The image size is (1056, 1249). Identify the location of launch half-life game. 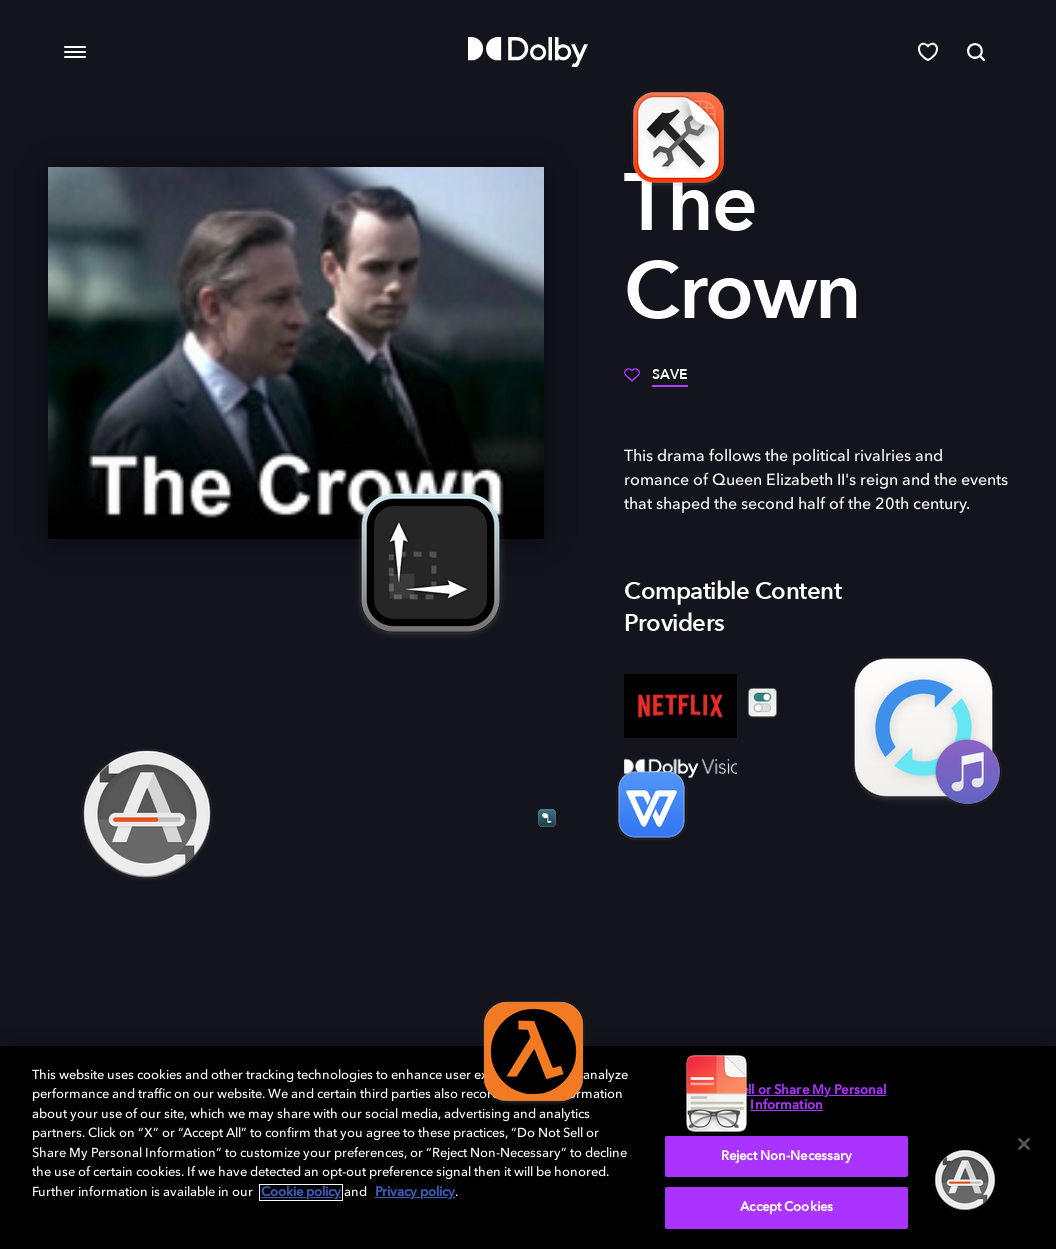
(533, 1051).